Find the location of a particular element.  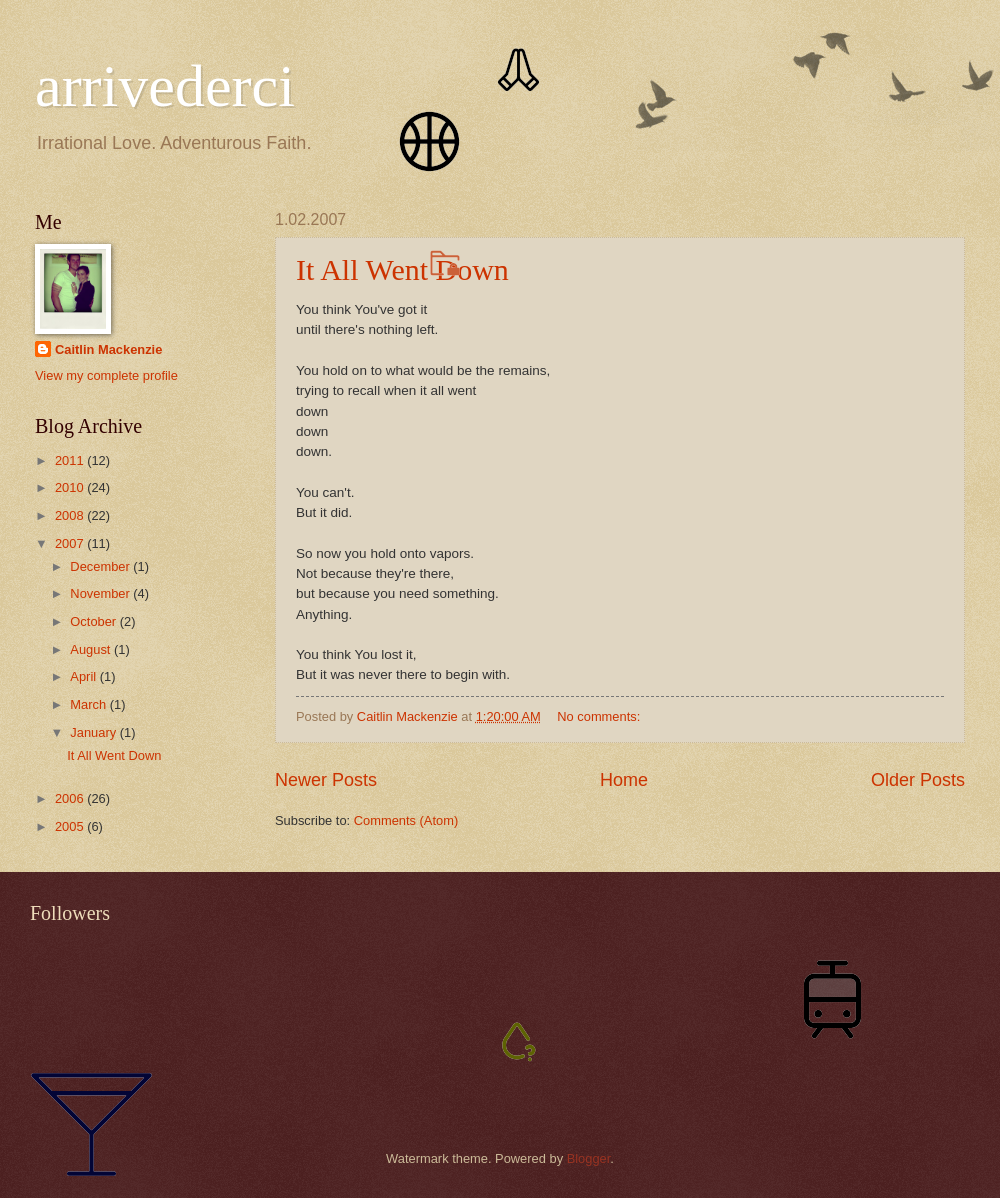

browse cocktail or drink recipes is located at coordinates (91, 1124).